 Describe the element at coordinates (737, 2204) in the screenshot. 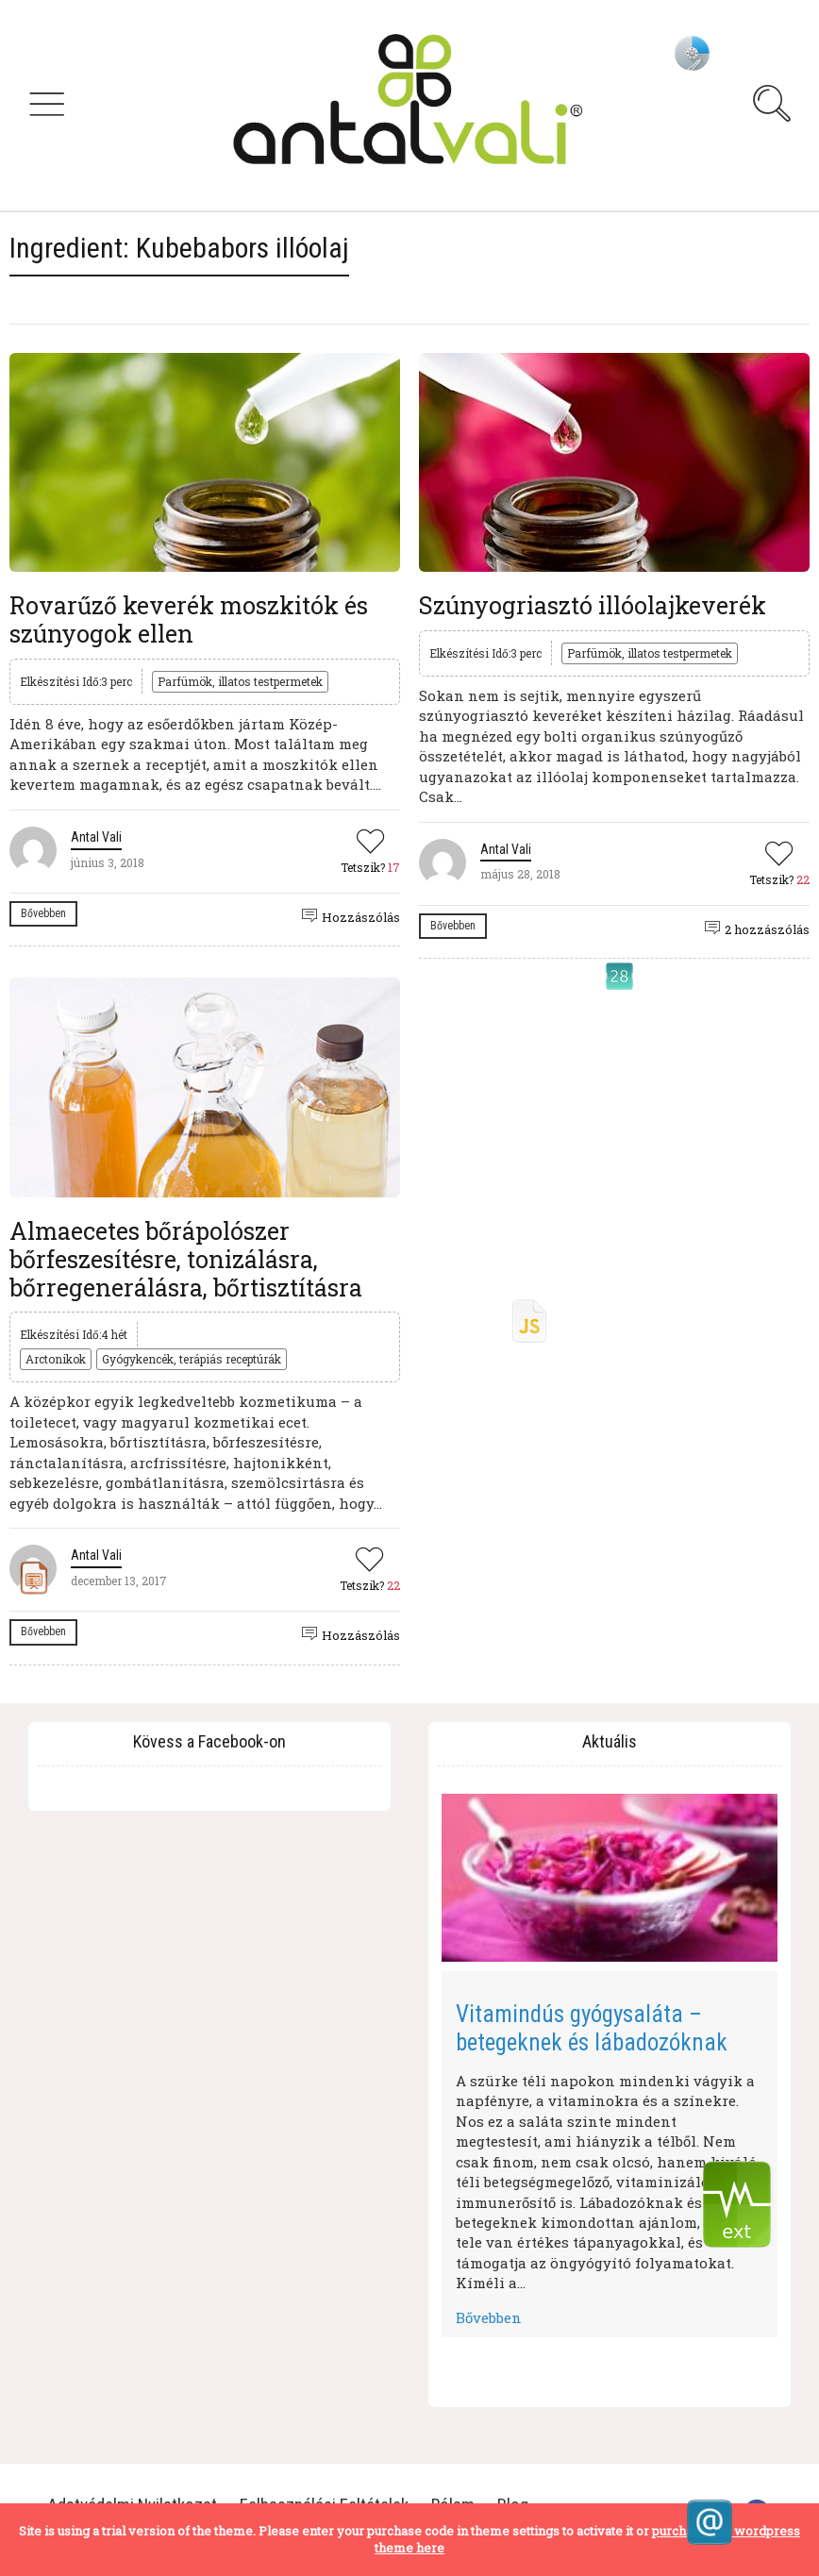

I see `virtualbox extension pack file` at that location.